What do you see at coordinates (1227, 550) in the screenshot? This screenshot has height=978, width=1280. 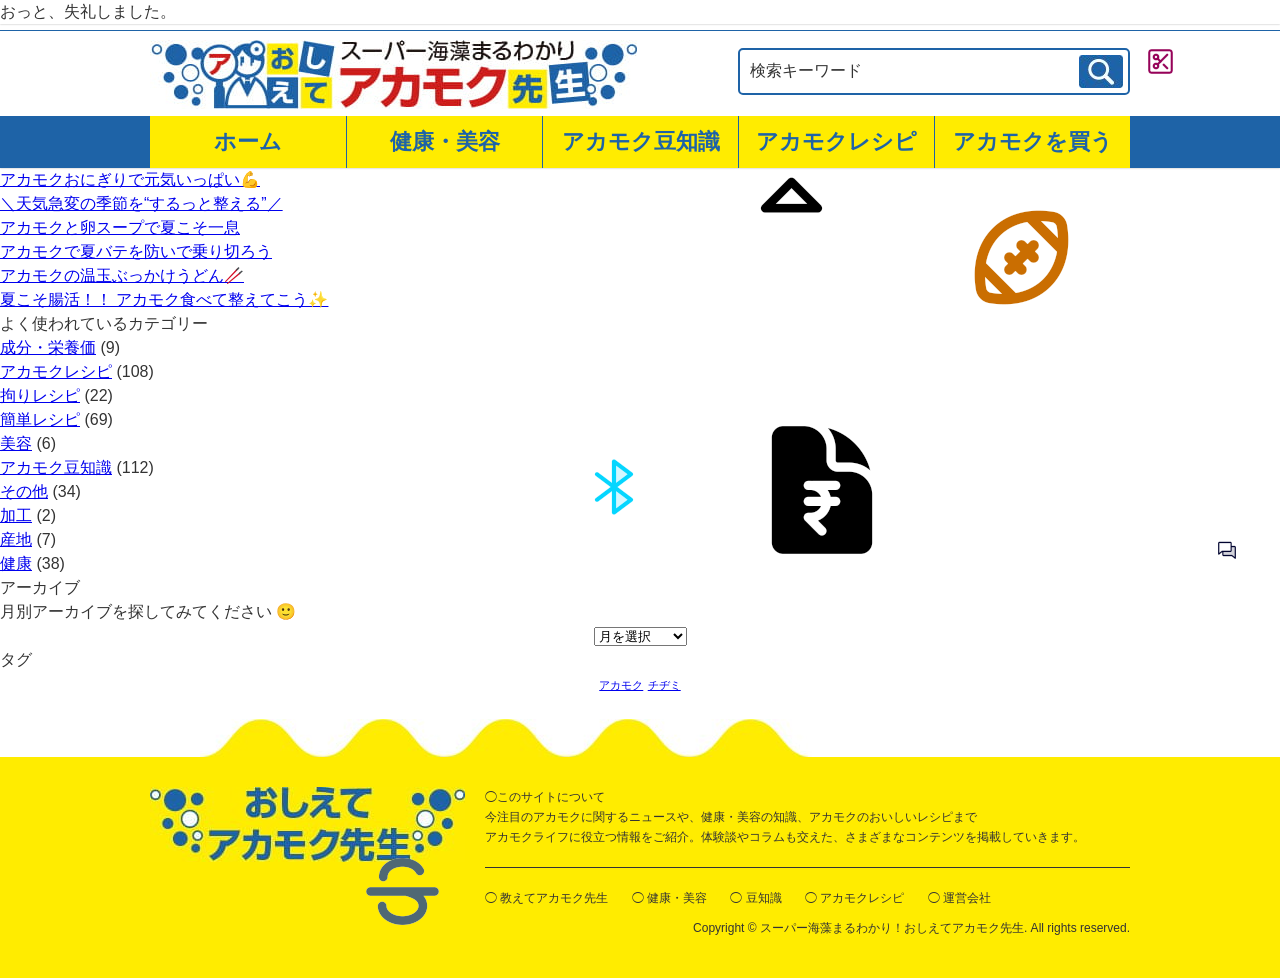 I see `open your messages or conversations` at bounding box center [1227, 550].